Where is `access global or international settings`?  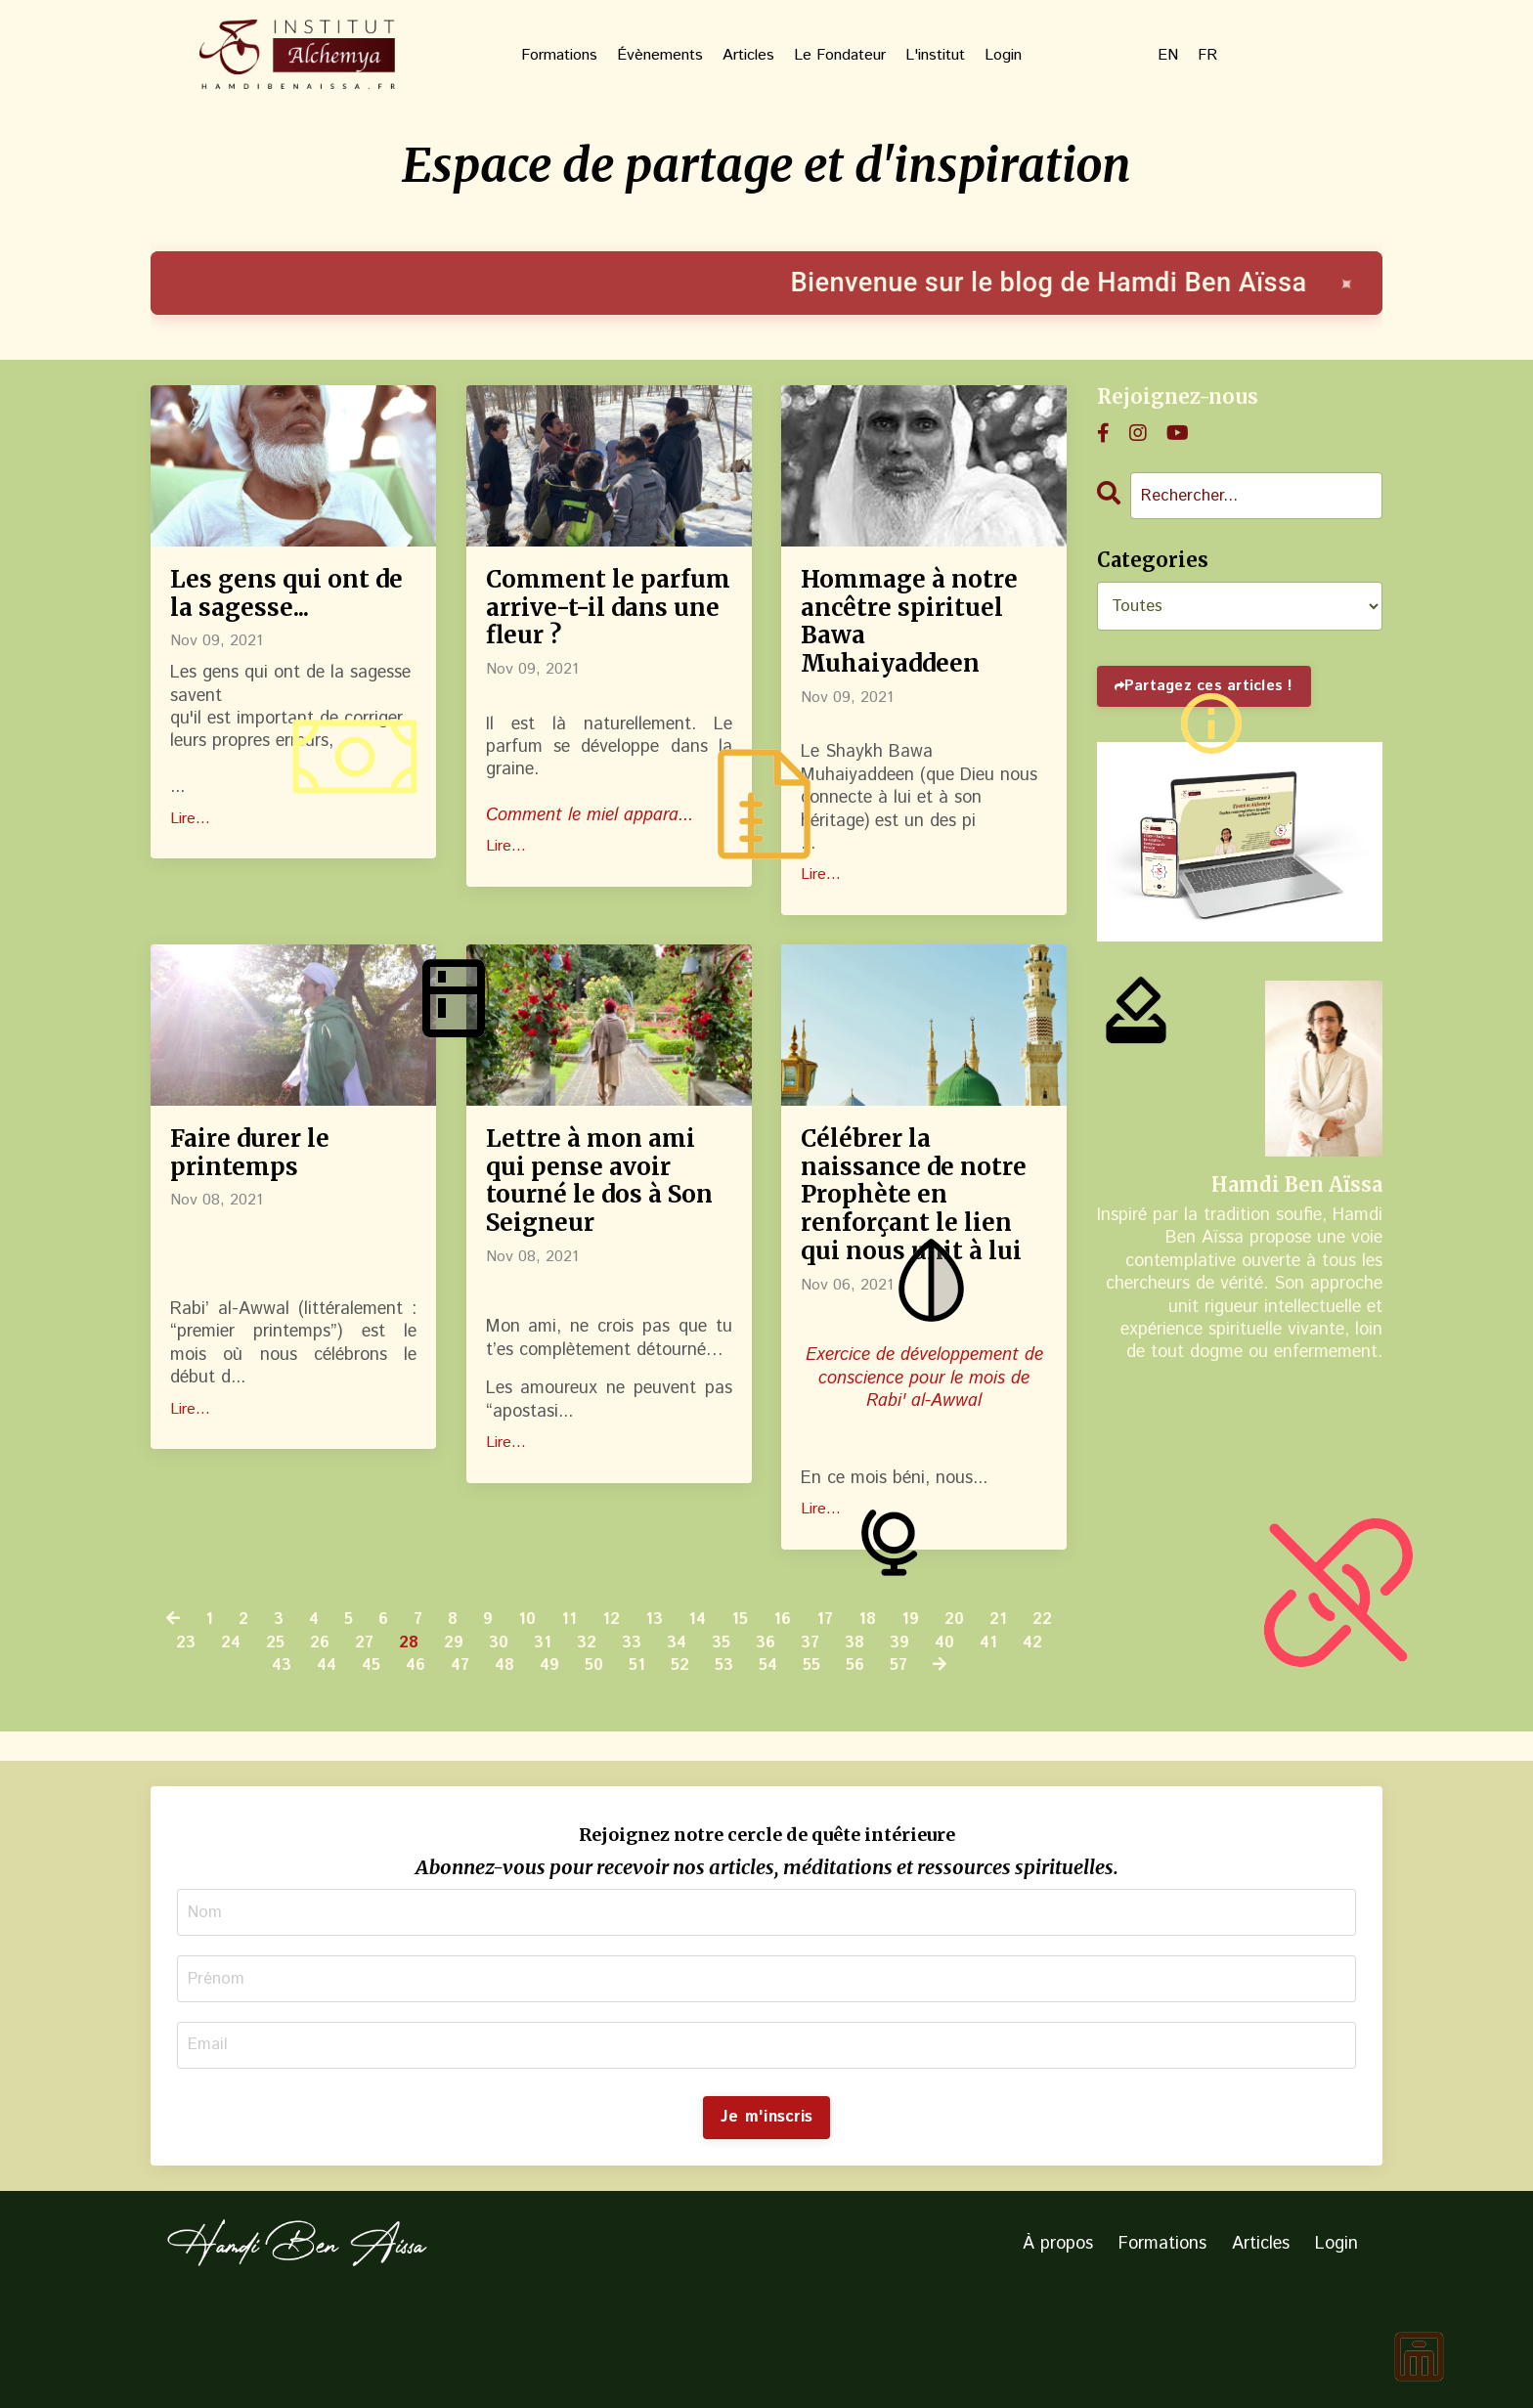
access global or international settings is located at coordinates (892, 1540).